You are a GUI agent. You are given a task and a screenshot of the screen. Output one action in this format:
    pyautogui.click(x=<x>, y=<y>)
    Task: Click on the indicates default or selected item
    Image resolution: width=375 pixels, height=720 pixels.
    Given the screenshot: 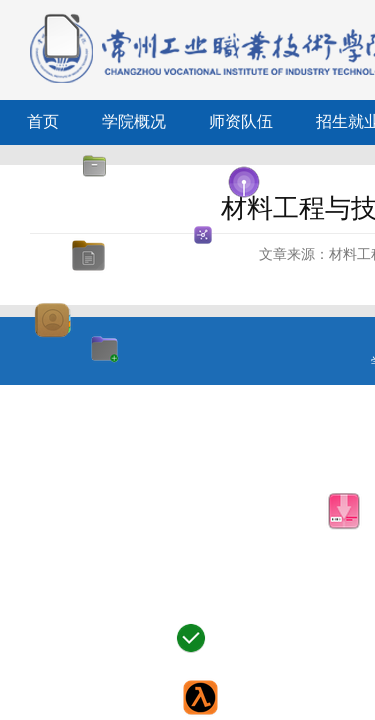 What is the action you would take?
    pyautogui.click(x=191, y=638)
    